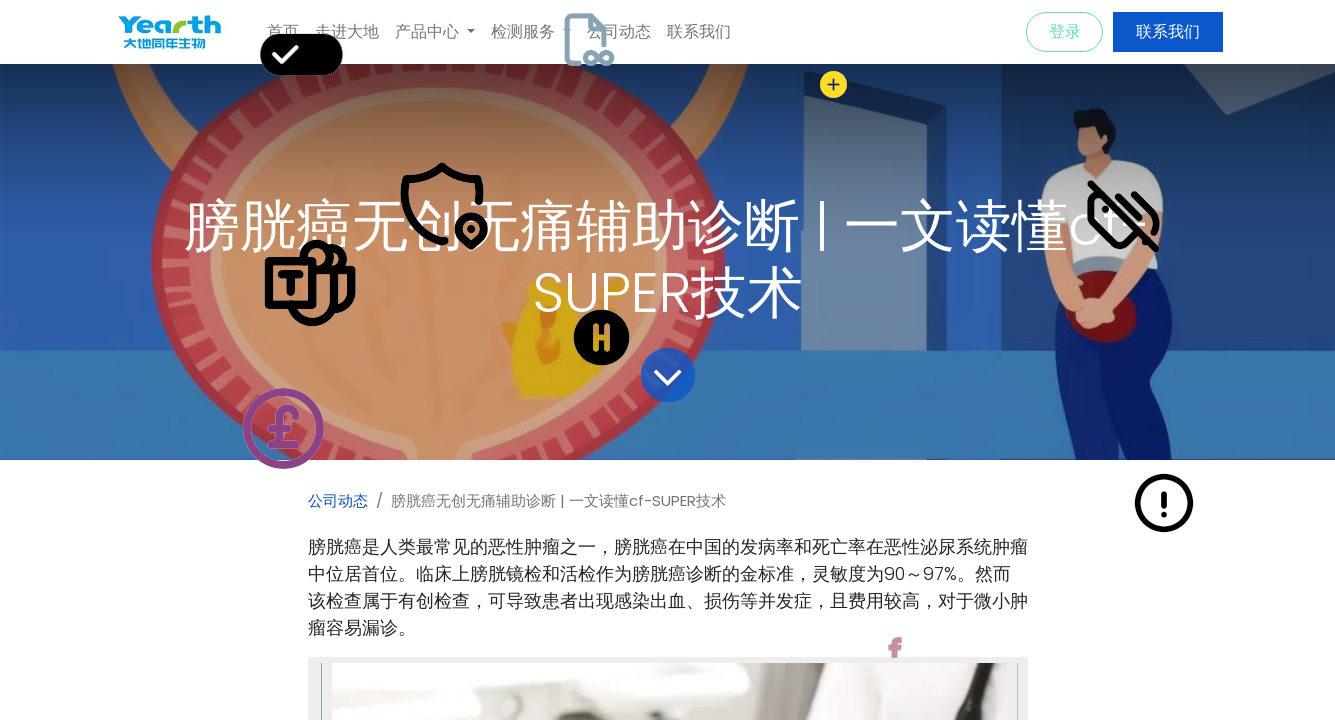 Image resolution: width=1335 pixels, height=720 pixels. Describe the element at coordinates (601, 337) in the screenshot. I see `find nearby hospitals or medical facilities` at that location.